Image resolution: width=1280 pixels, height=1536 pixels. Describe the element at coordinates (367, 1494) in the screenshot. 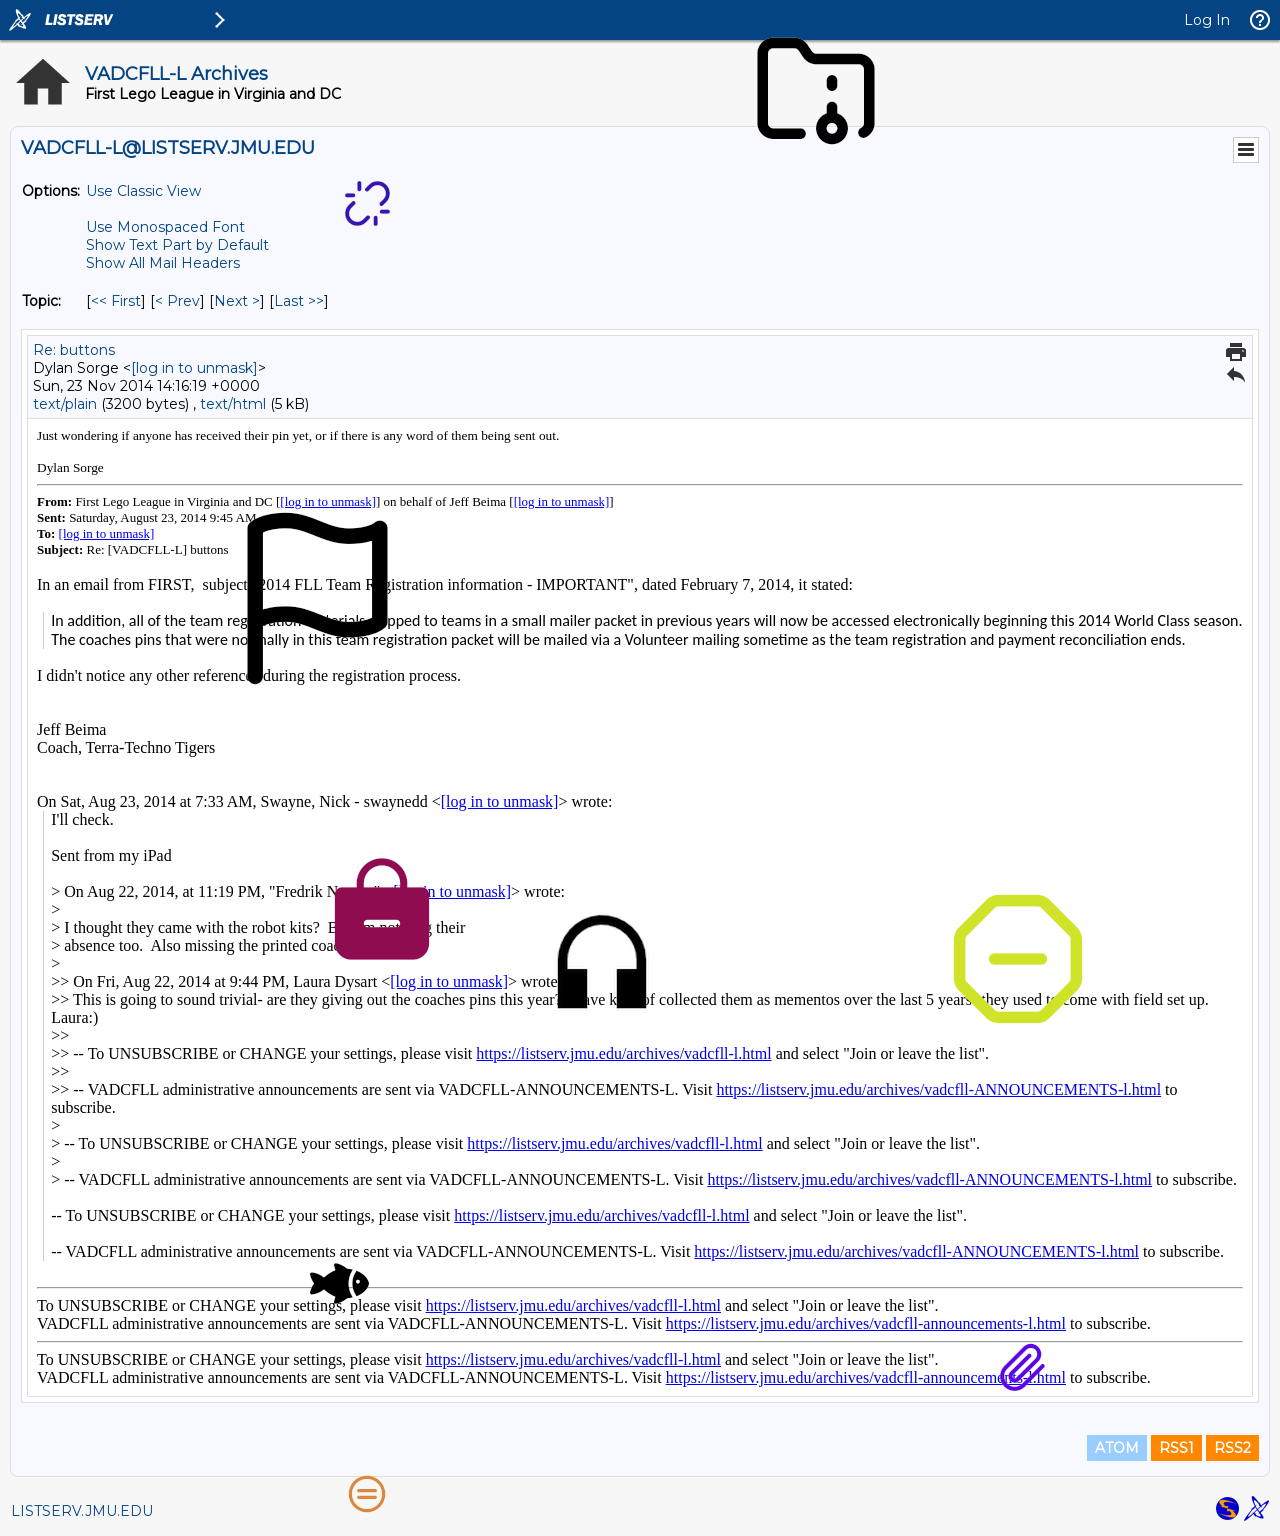

I see `indicates equality or balanced state` at that location.